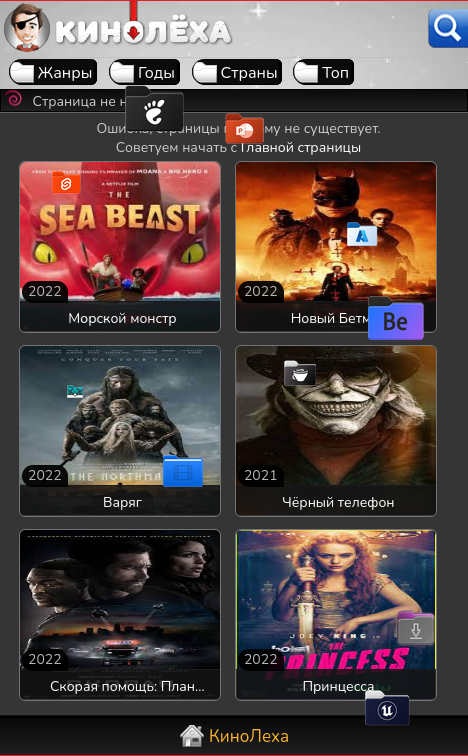  What do you see at coordinates (183, 471) in the screenshot?
I see `open your videos folder` at bounding box center [183, 471].